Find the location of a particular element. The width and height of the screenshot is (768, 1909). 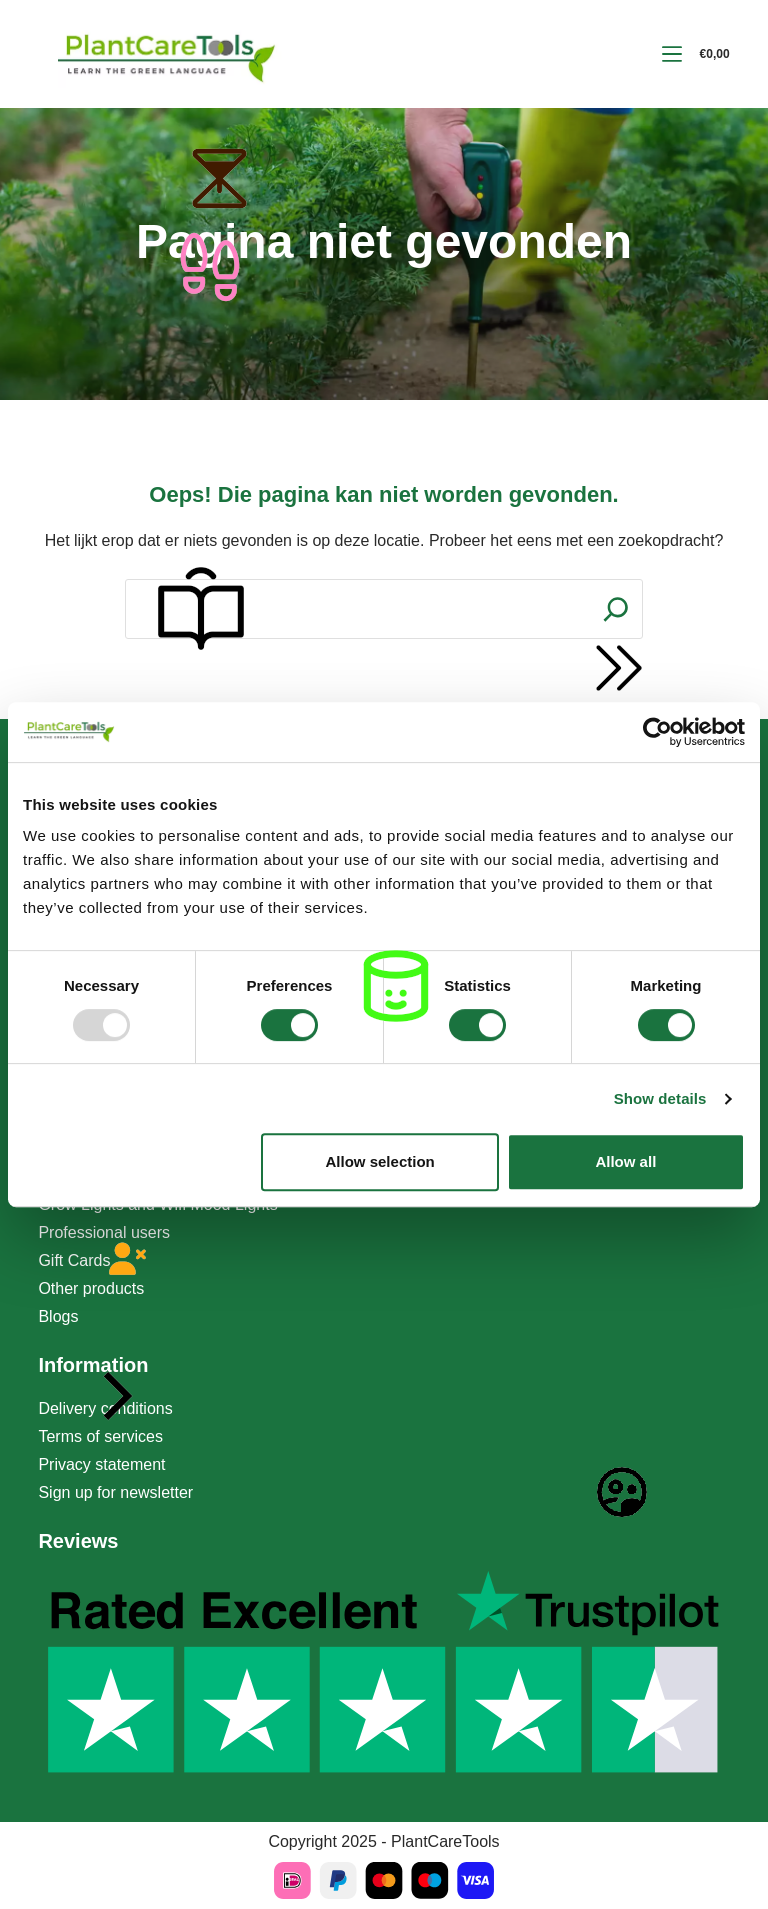

navigate to the next item or screen is located at coordinates (118, 1396).